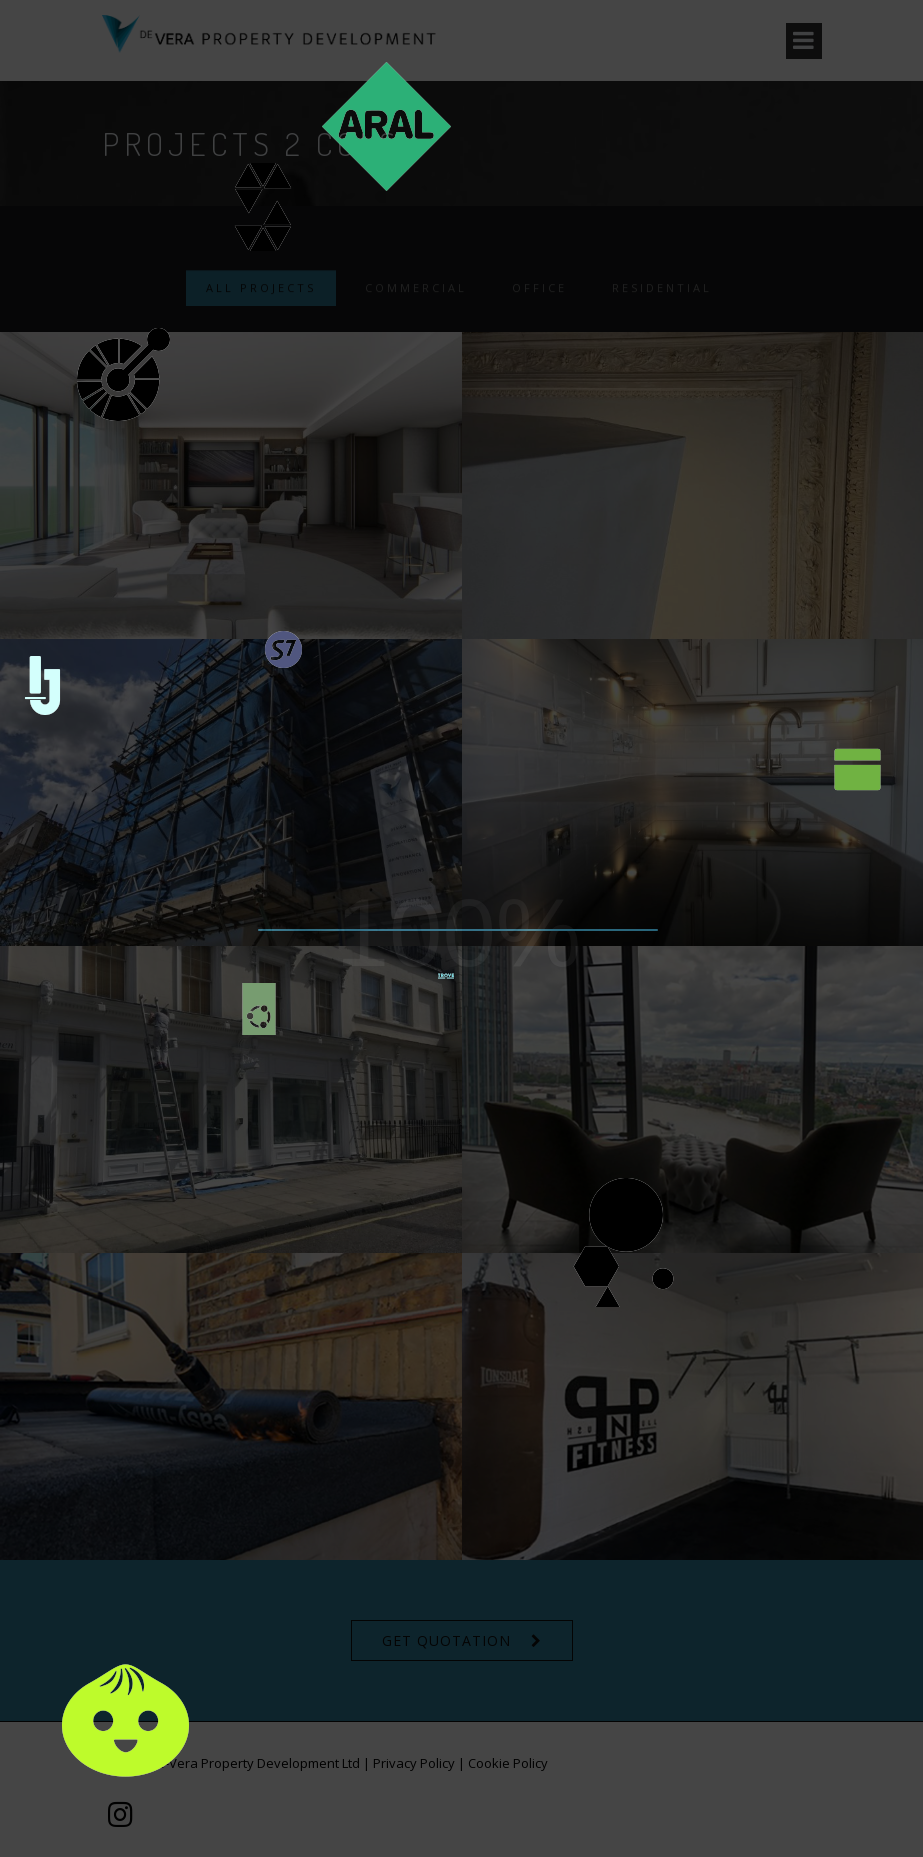 The width and height of the screenshot is (923, 1857). Describe the element at coordinates (125, 1720) in the screenshot. I see `indicates a project using the bun javascript runtime` at that location.